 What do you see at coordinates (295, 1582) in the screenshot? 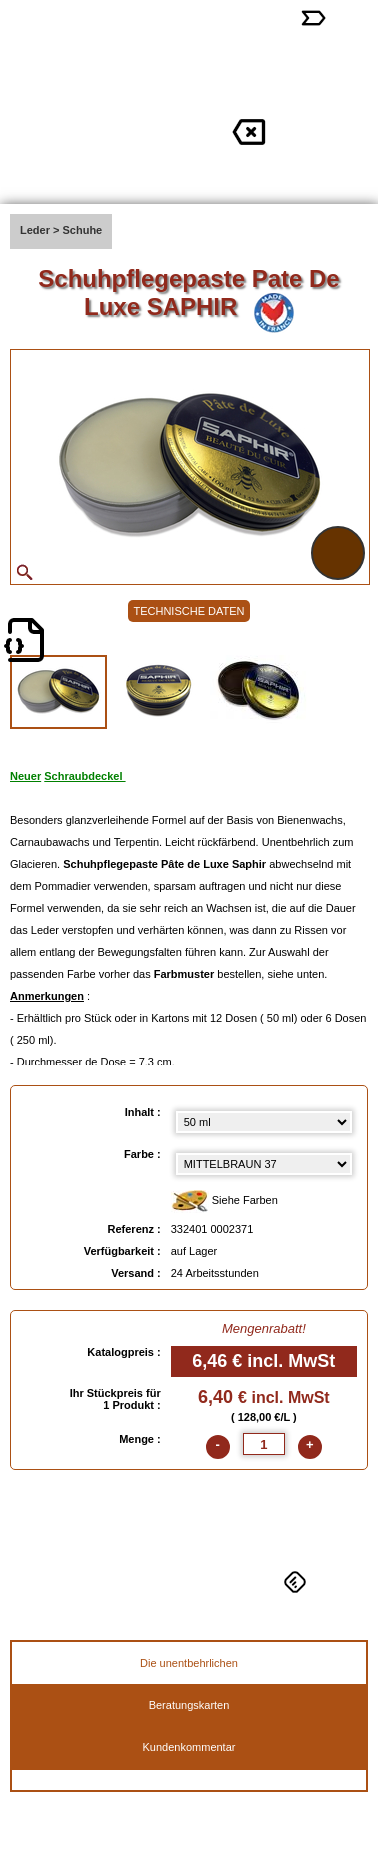
I see `open feedly app` at bounding box center [295, 1582].